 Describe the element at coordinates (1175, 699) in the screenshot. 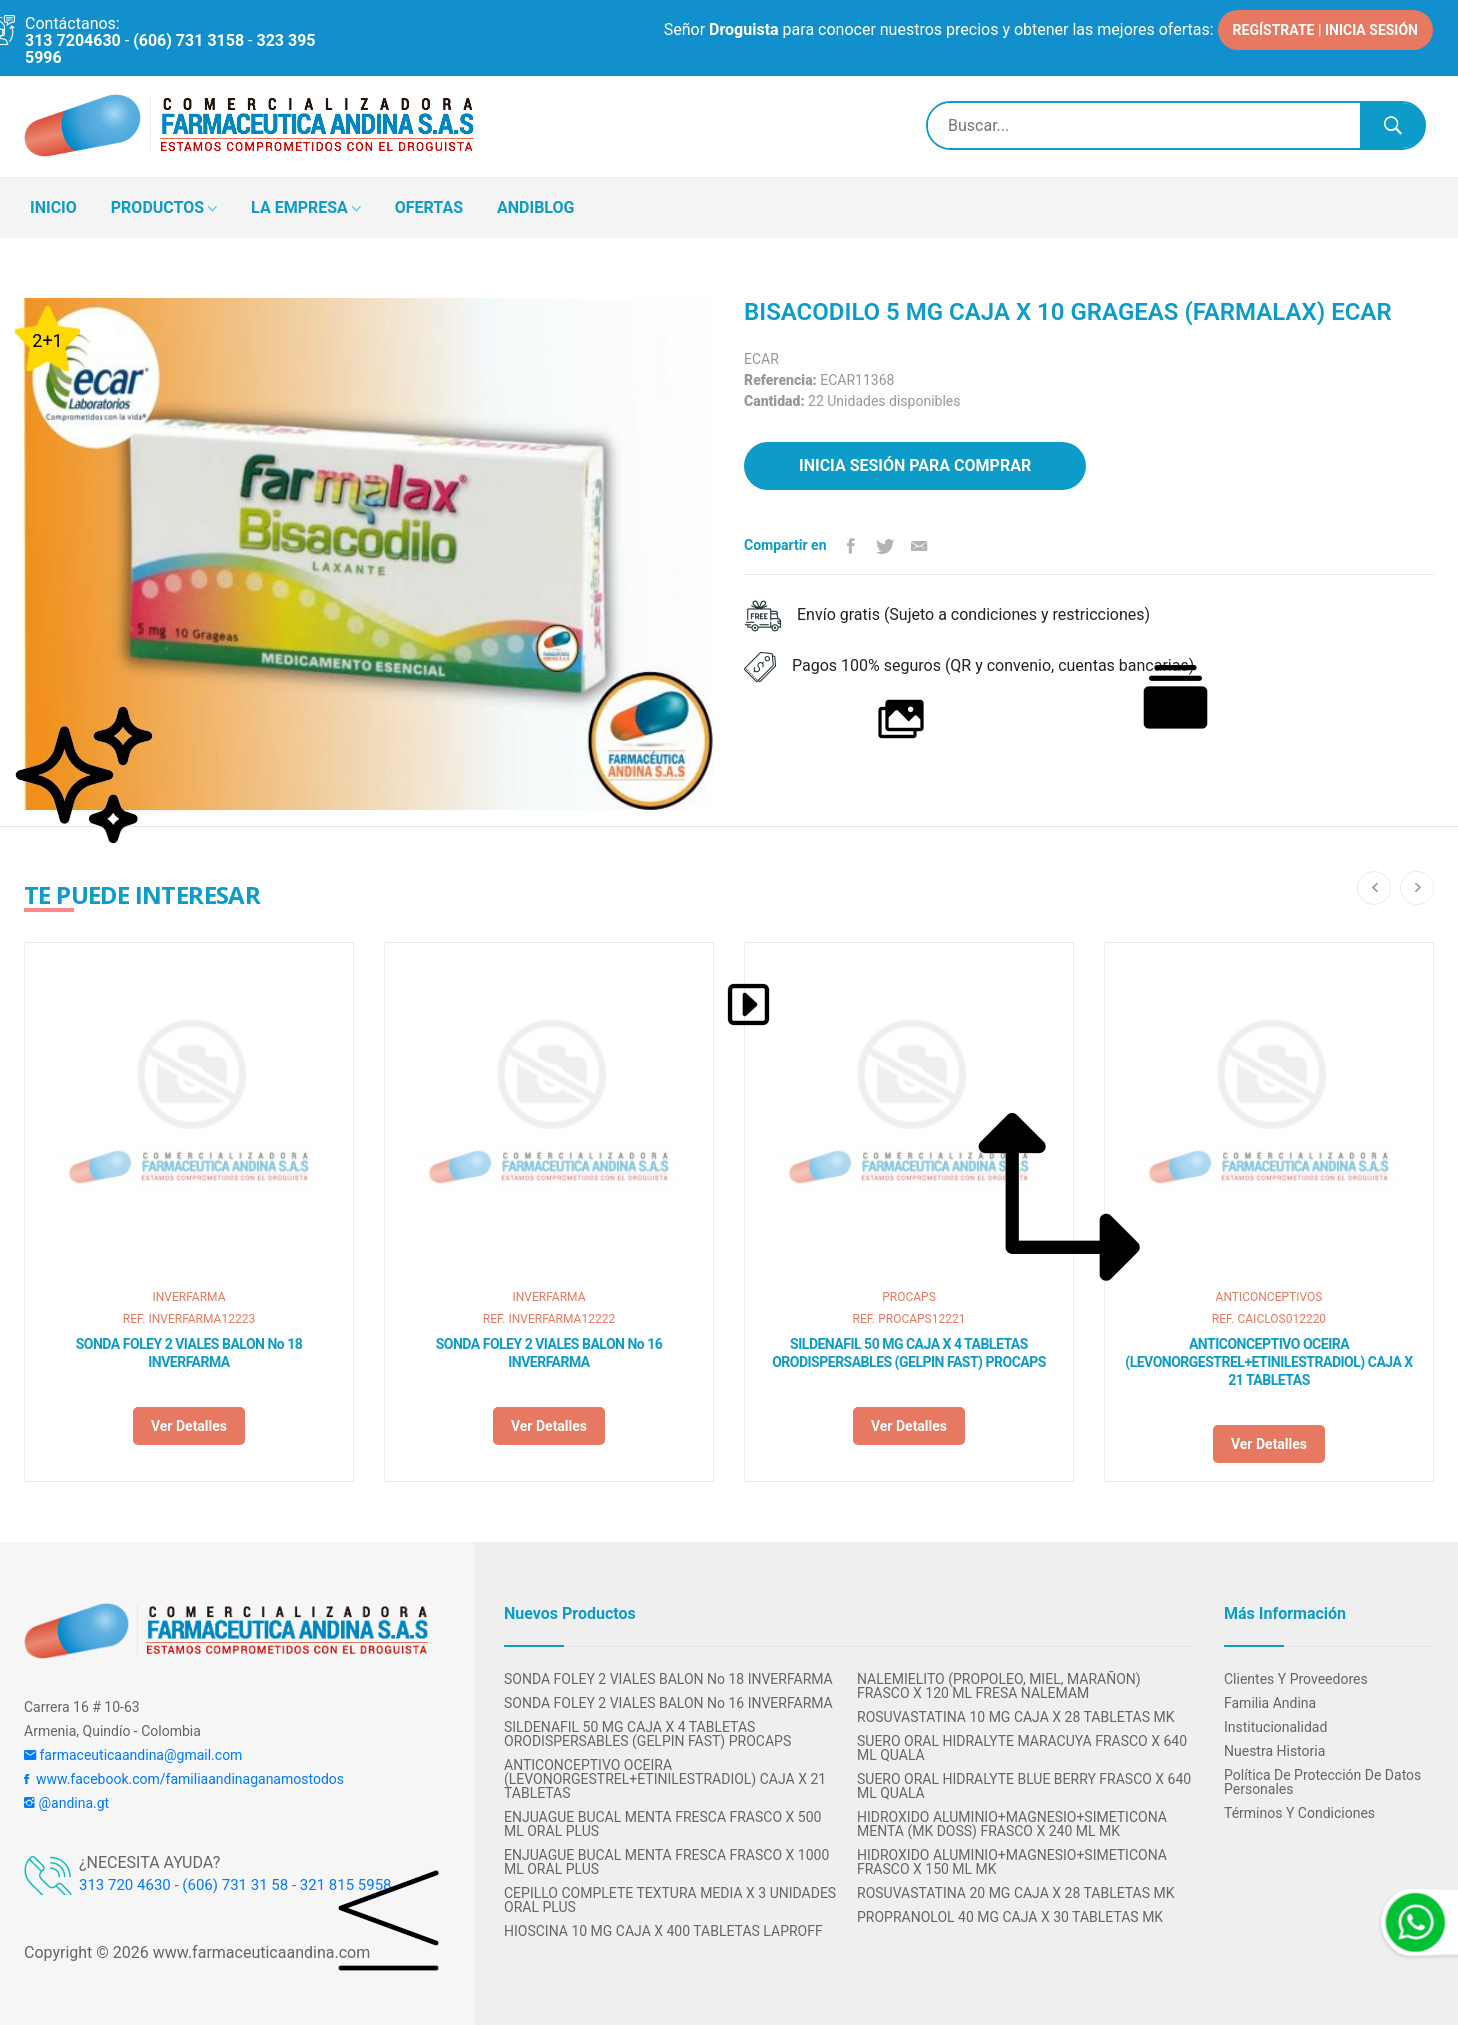

I see `view stacked cards or layers` at that location.